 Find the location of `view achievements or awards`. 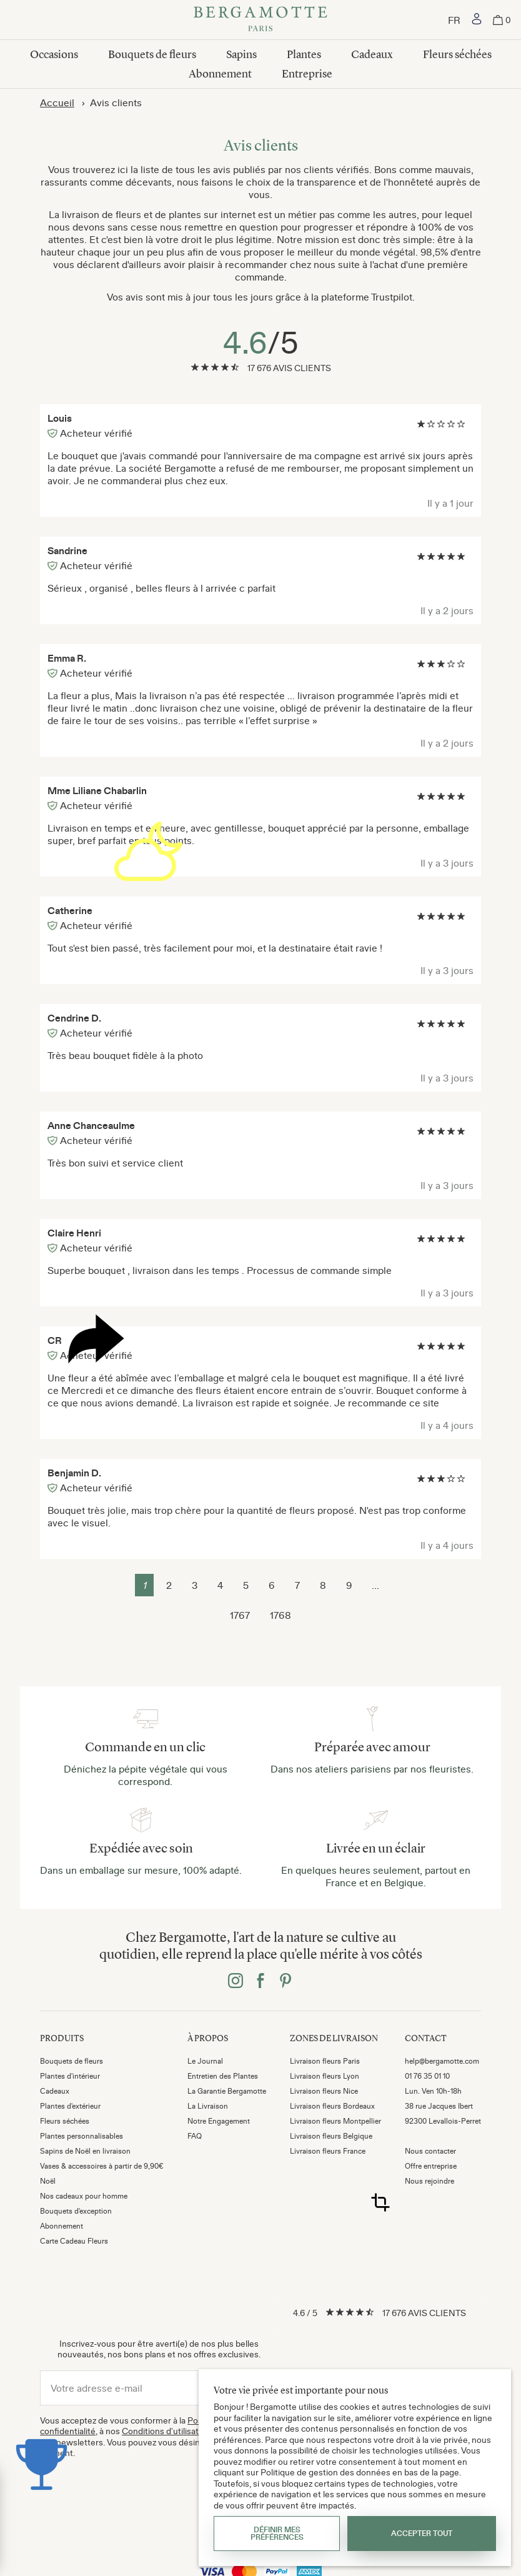

view achievements or awards is located at coordinates (41, 2464).